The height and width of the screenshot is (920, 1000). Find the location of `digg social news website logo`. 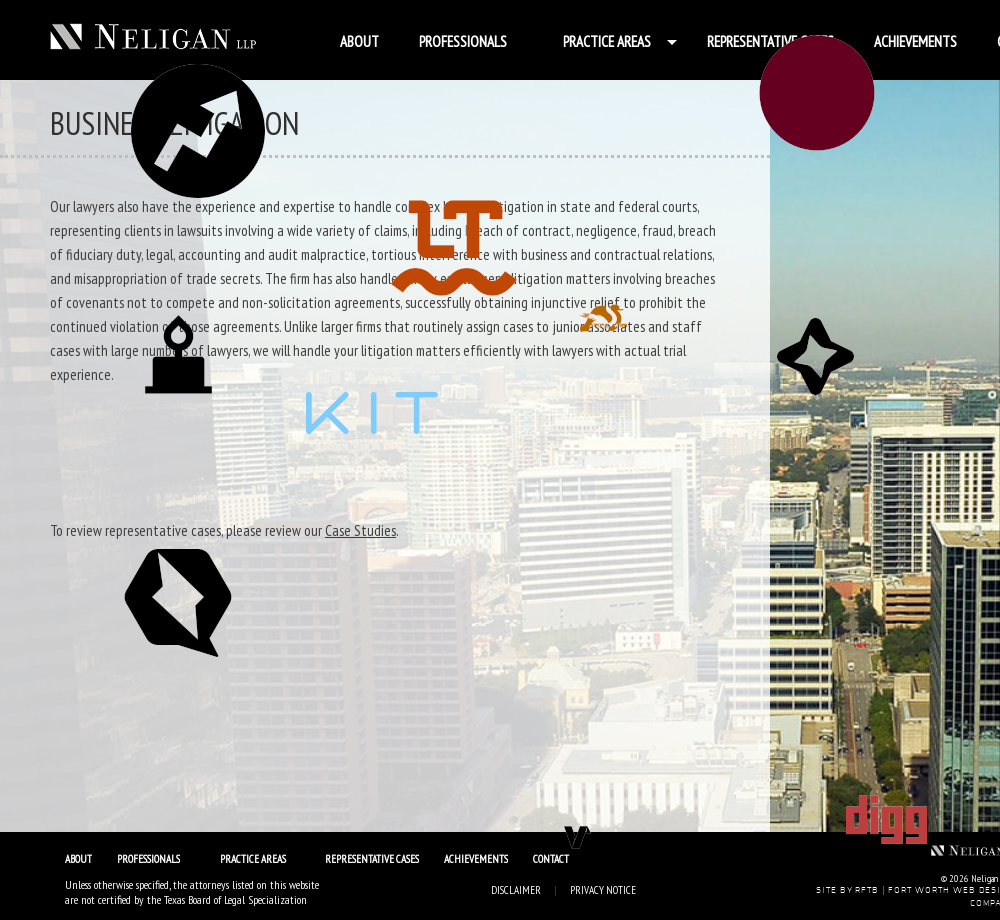

digg social news website logo is located at coordinates (886, 819).